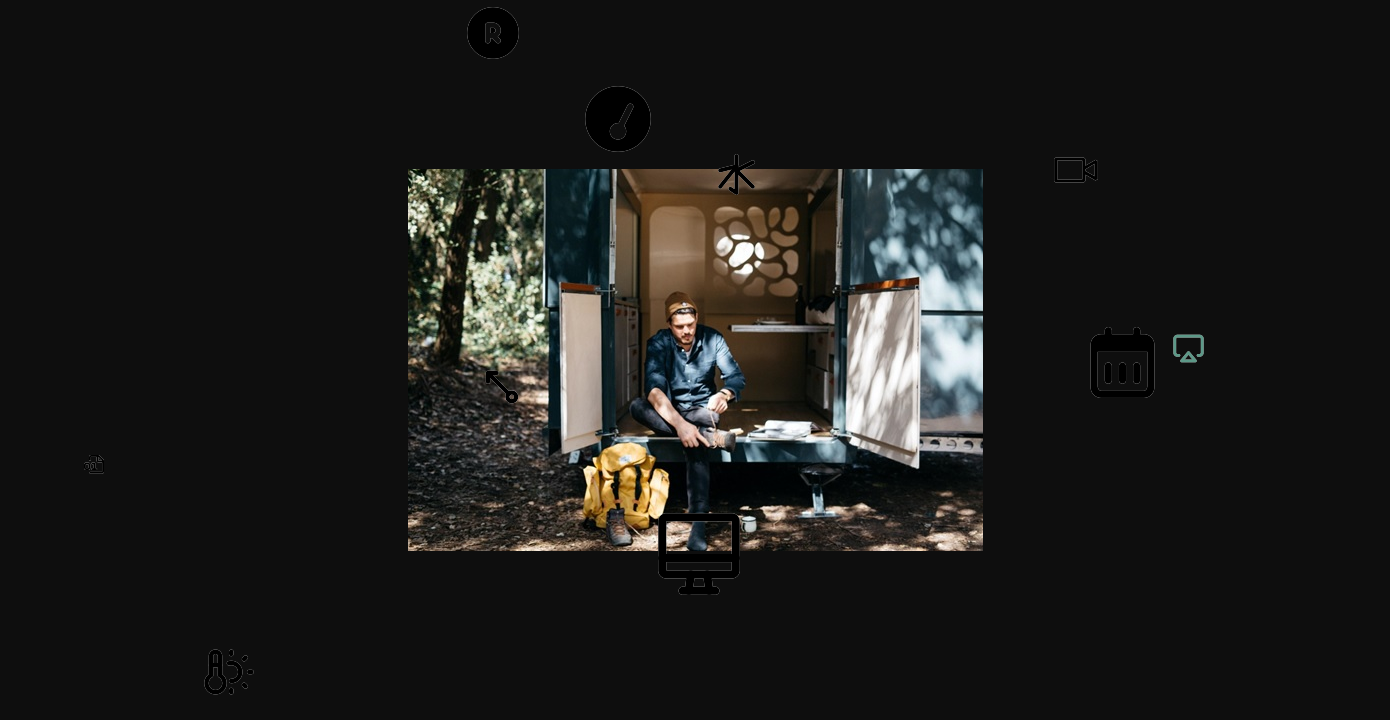 This screenshot has height=720, width=1390. I want to click on start video recording, so click(1076, 170).